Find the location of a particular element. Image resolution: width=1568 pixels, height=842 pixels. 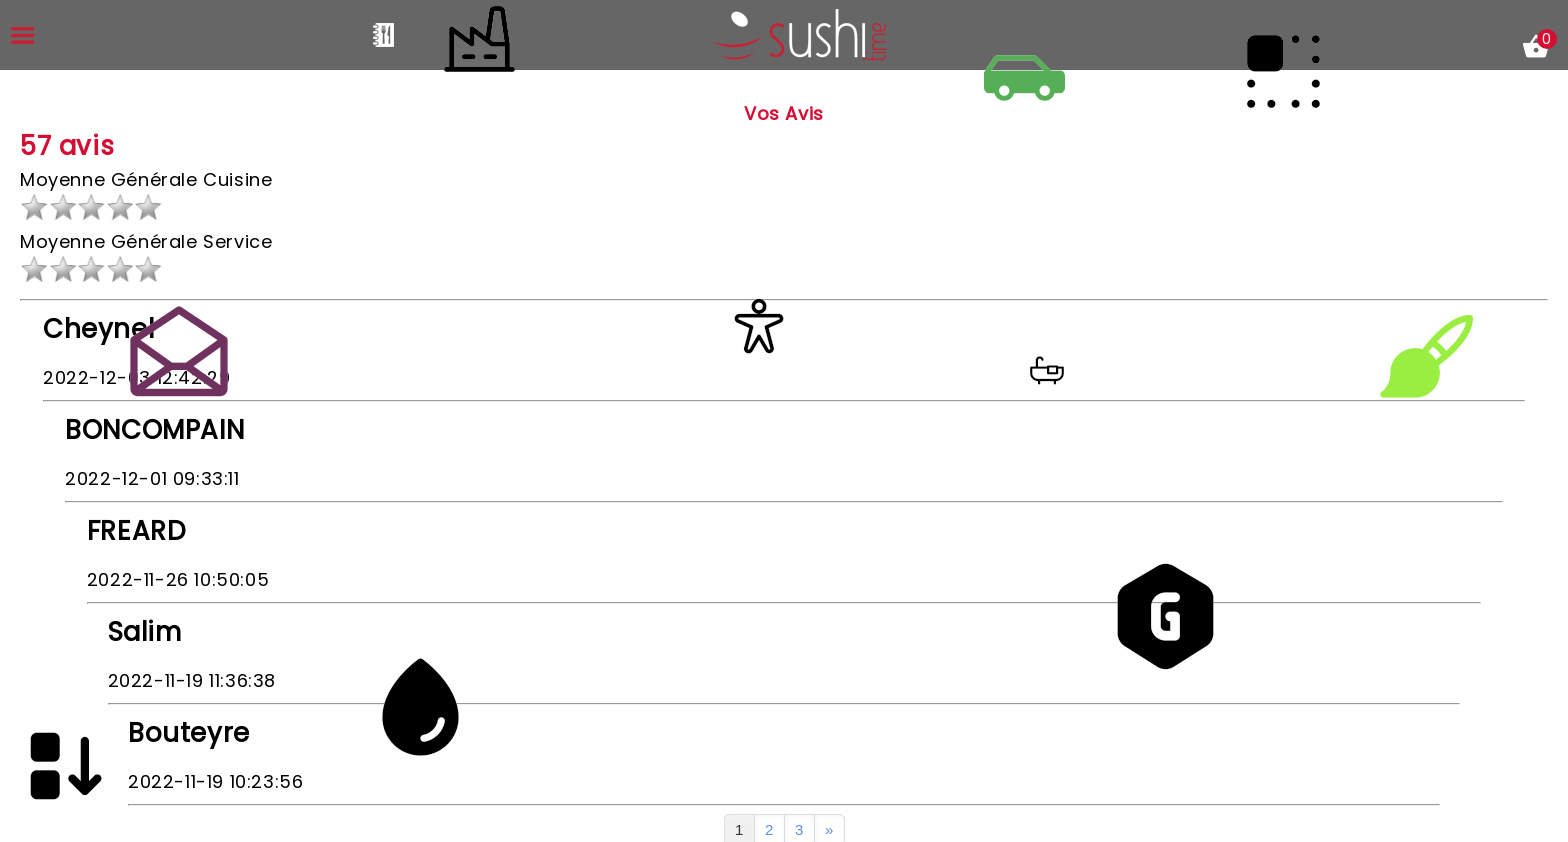

view an opened email or message is located at coordinates (179, 355).